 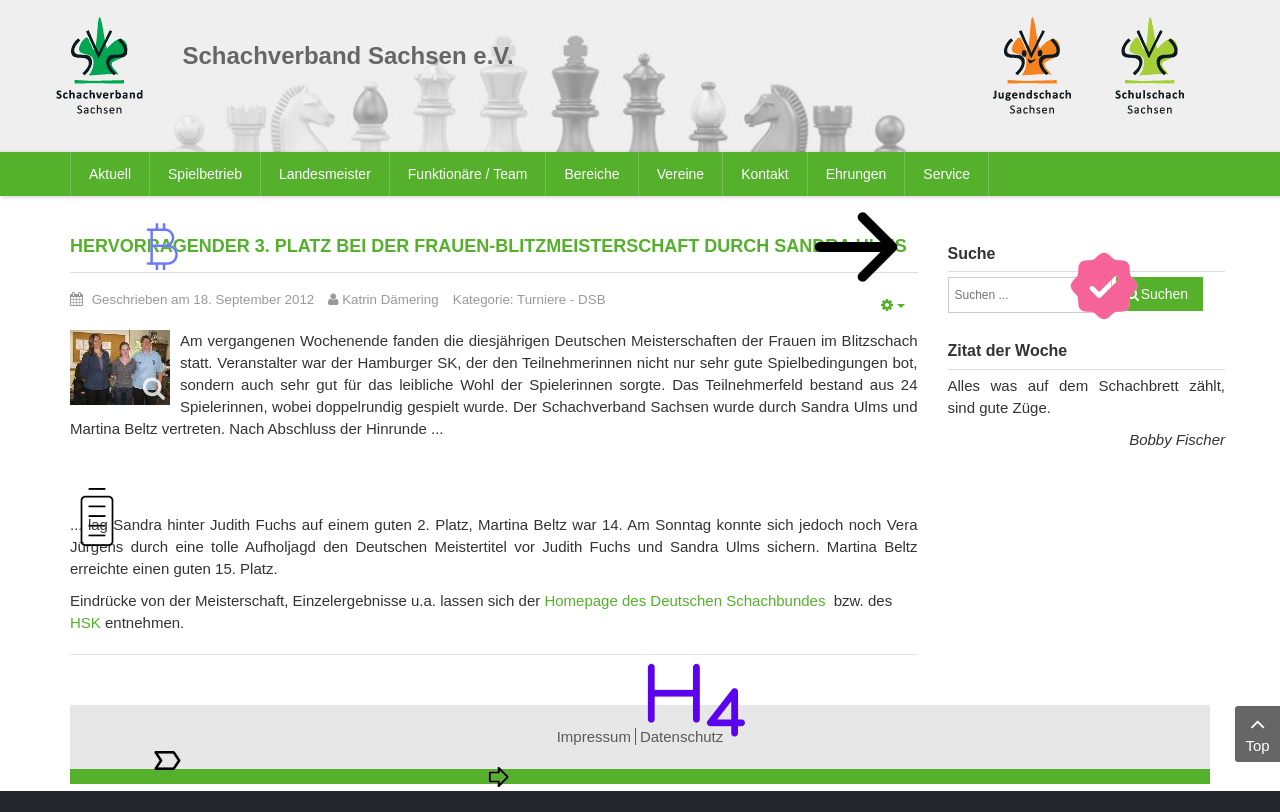 What do you see at coordinates (856, 247) in the screenshot?
I see `proceed to the next step` at bounding box center [856, 247].